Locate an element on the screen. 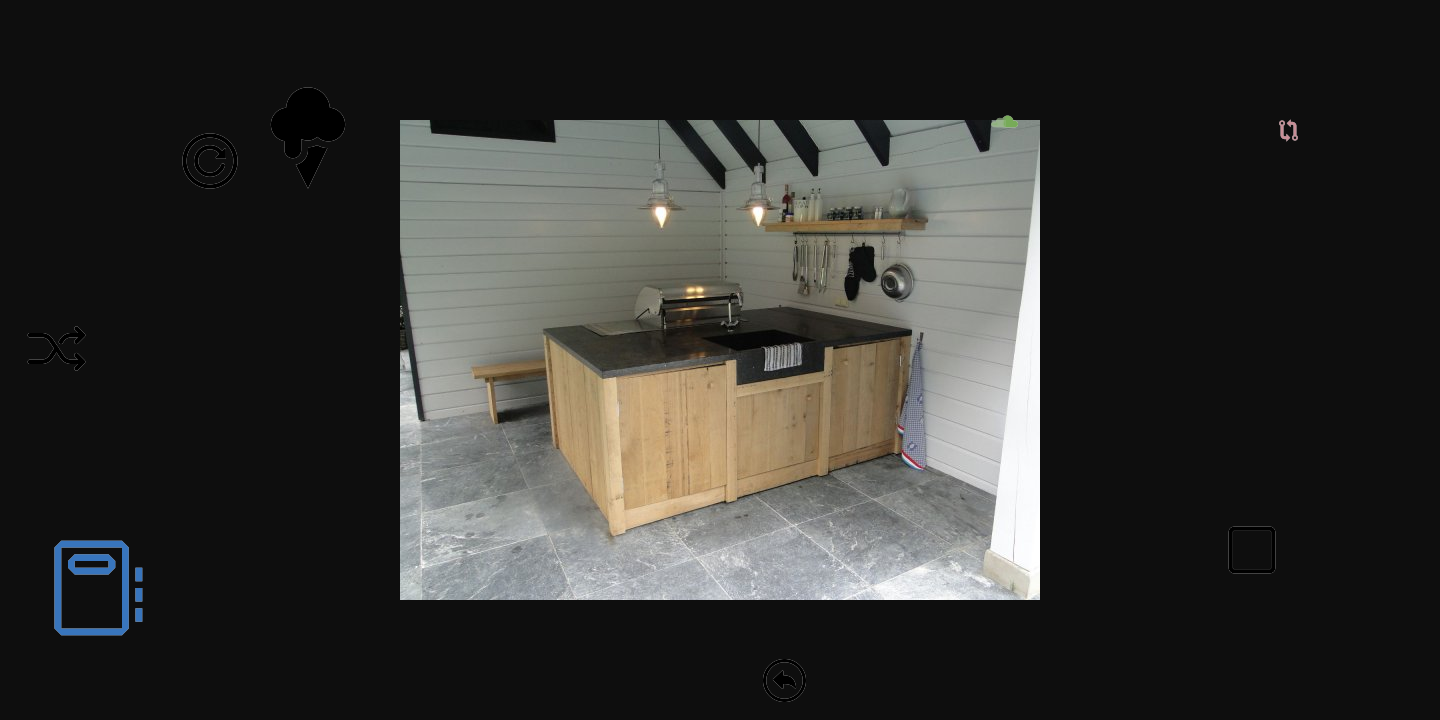 The image size is (1440, 720). browse dessert or ice cream options is located at coordinates (308, 138).